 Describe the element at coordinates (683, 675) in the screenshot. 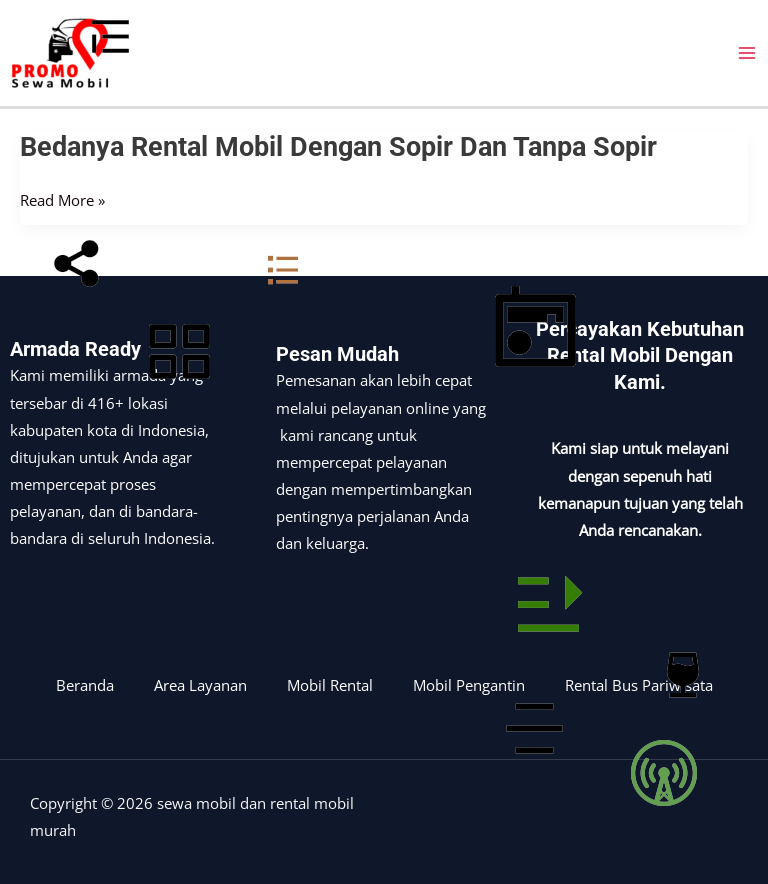

I see `view wine or beverage menu` at that location.